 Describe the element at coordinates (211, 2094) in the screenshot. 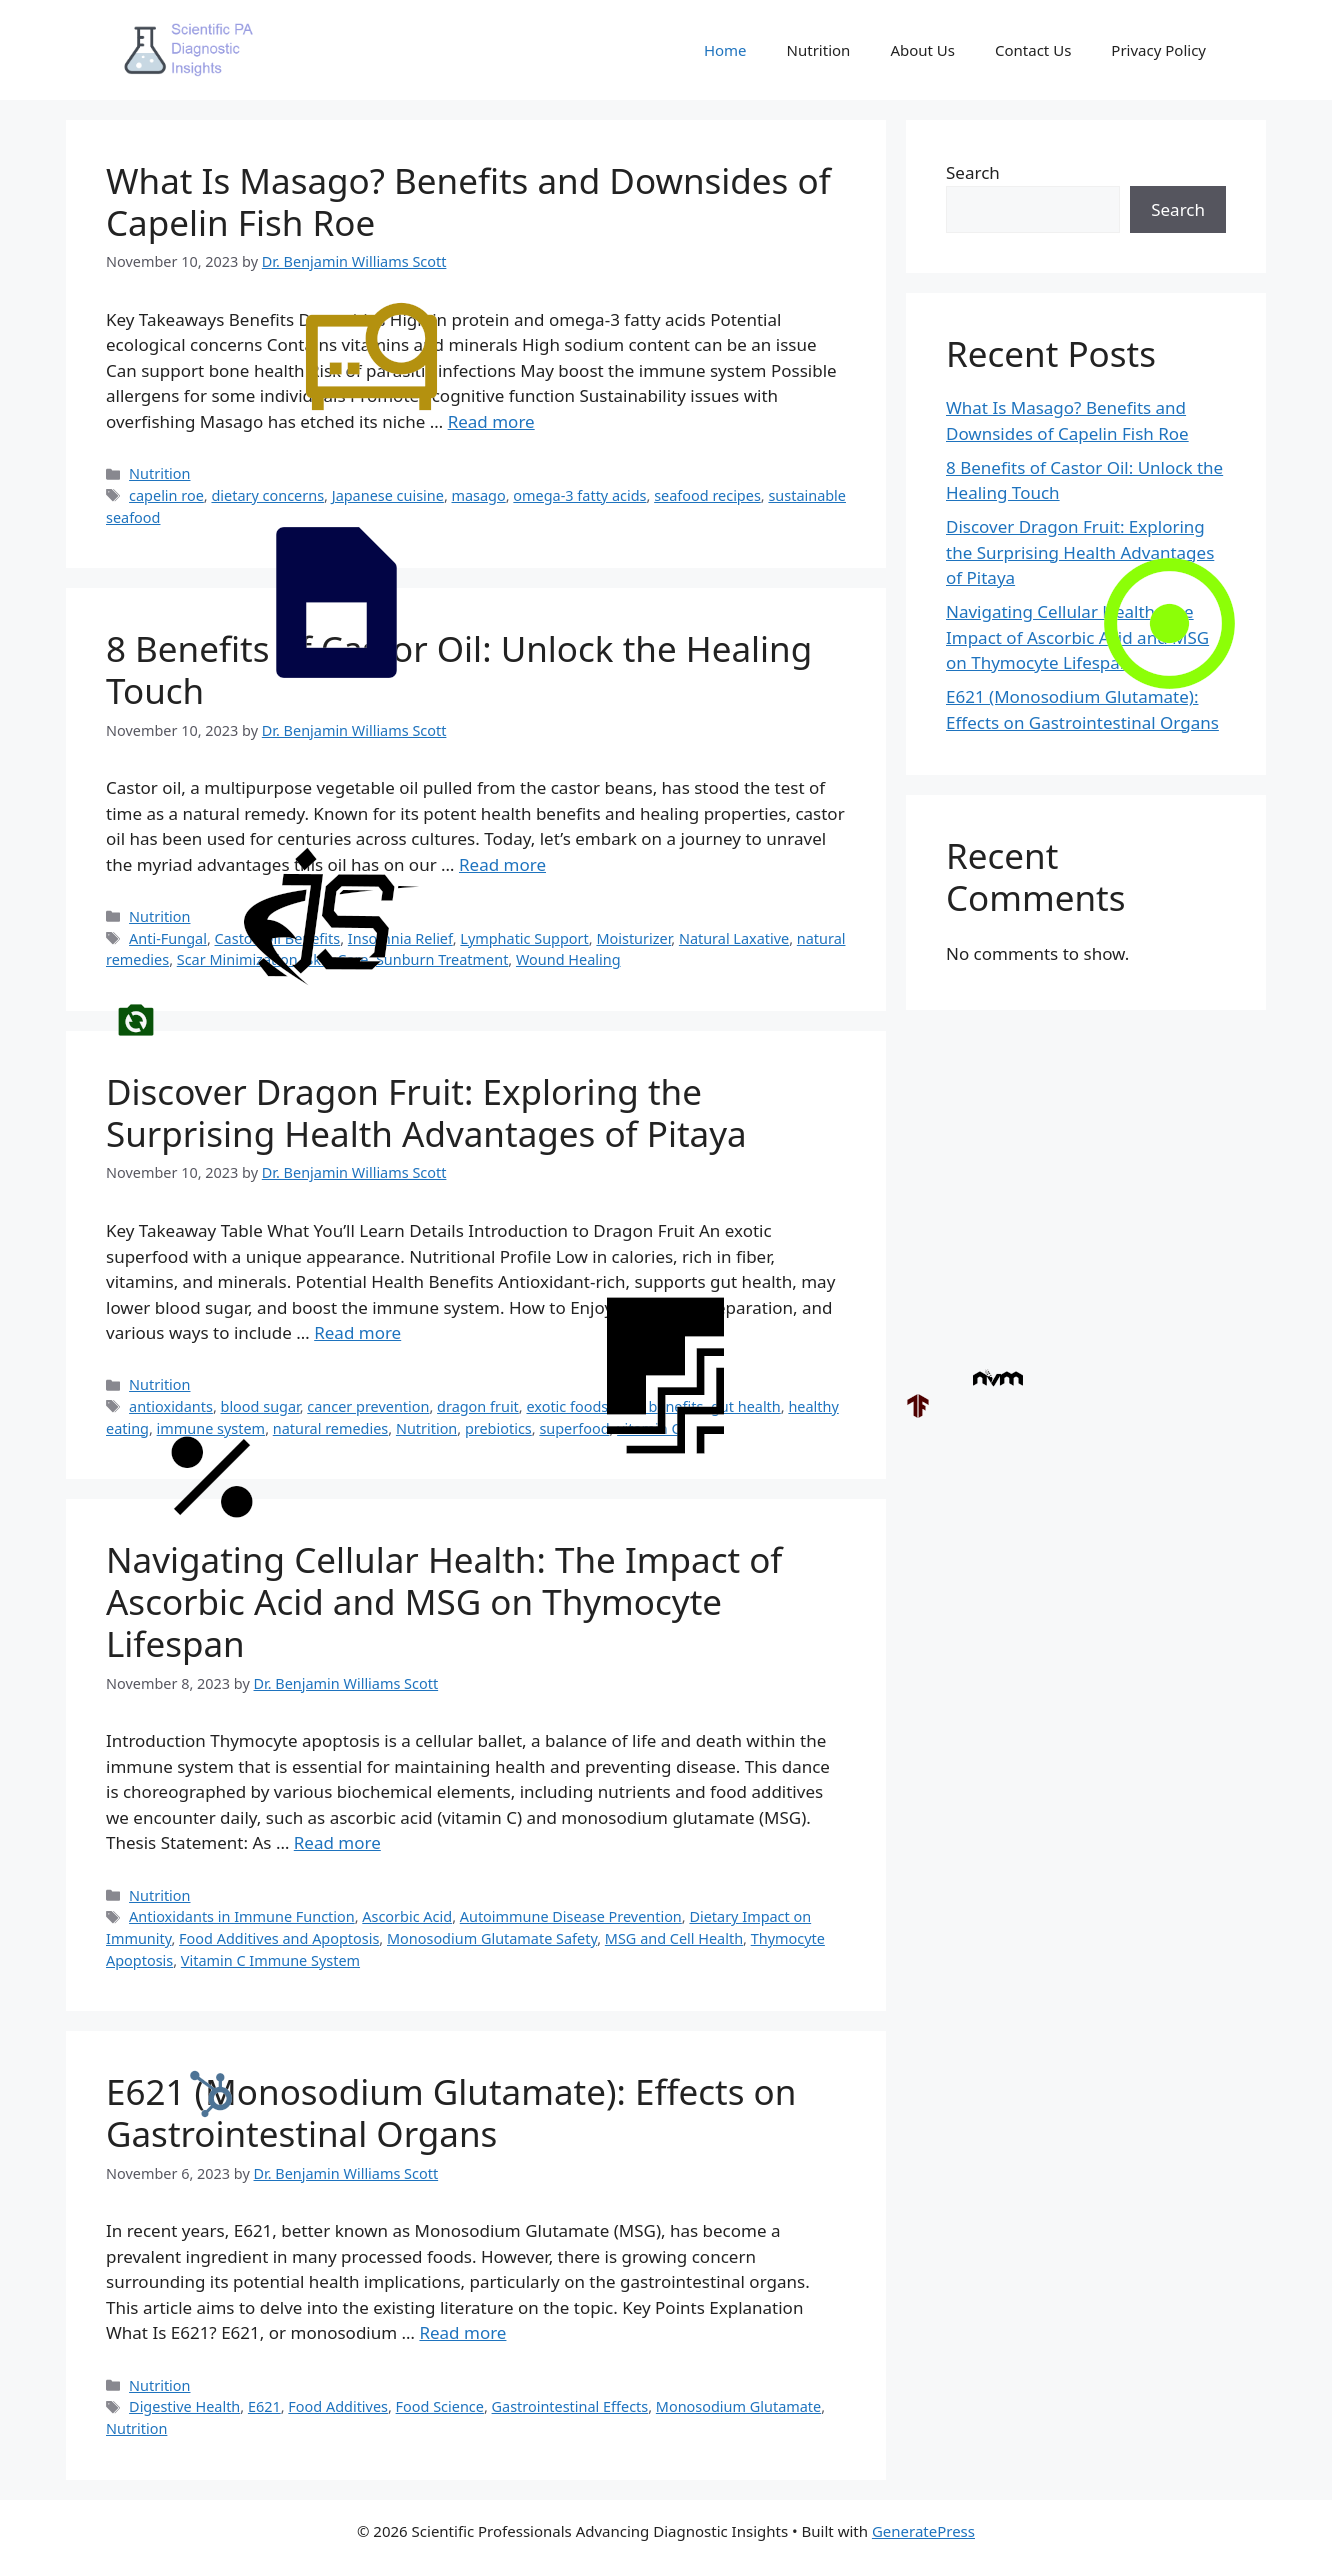

I see `open HubSpot integration` at that location.